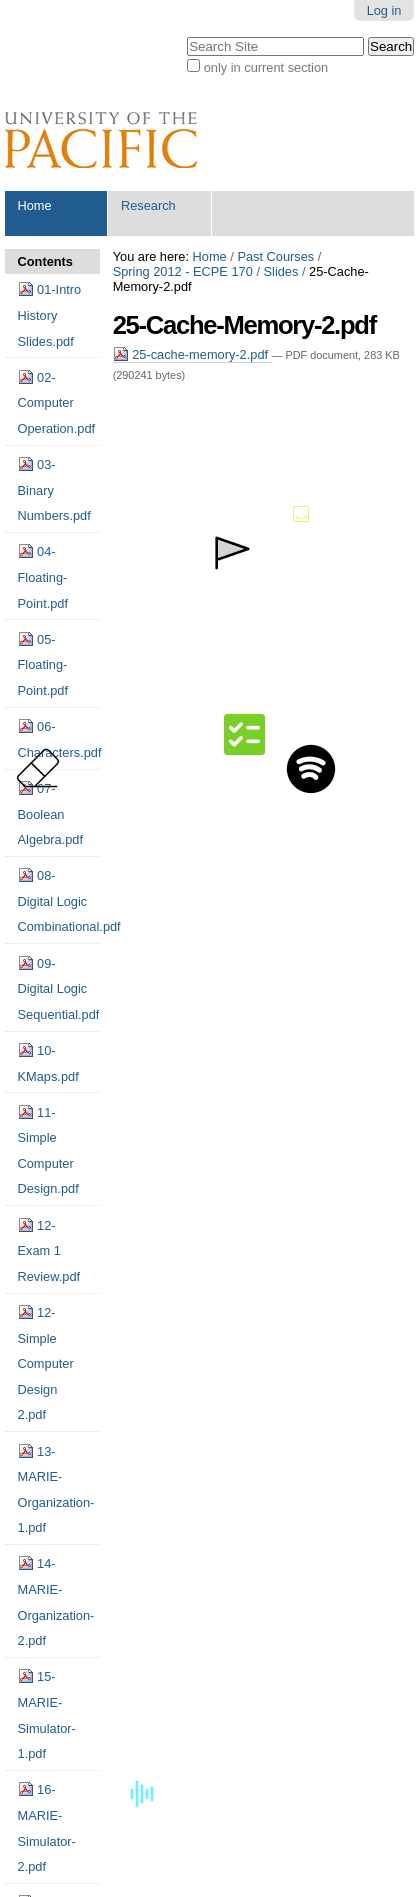  What do you see at coordinates (311, 769) in the screenshot?
I see `open Spotify app` at bounding box center [311, 769].